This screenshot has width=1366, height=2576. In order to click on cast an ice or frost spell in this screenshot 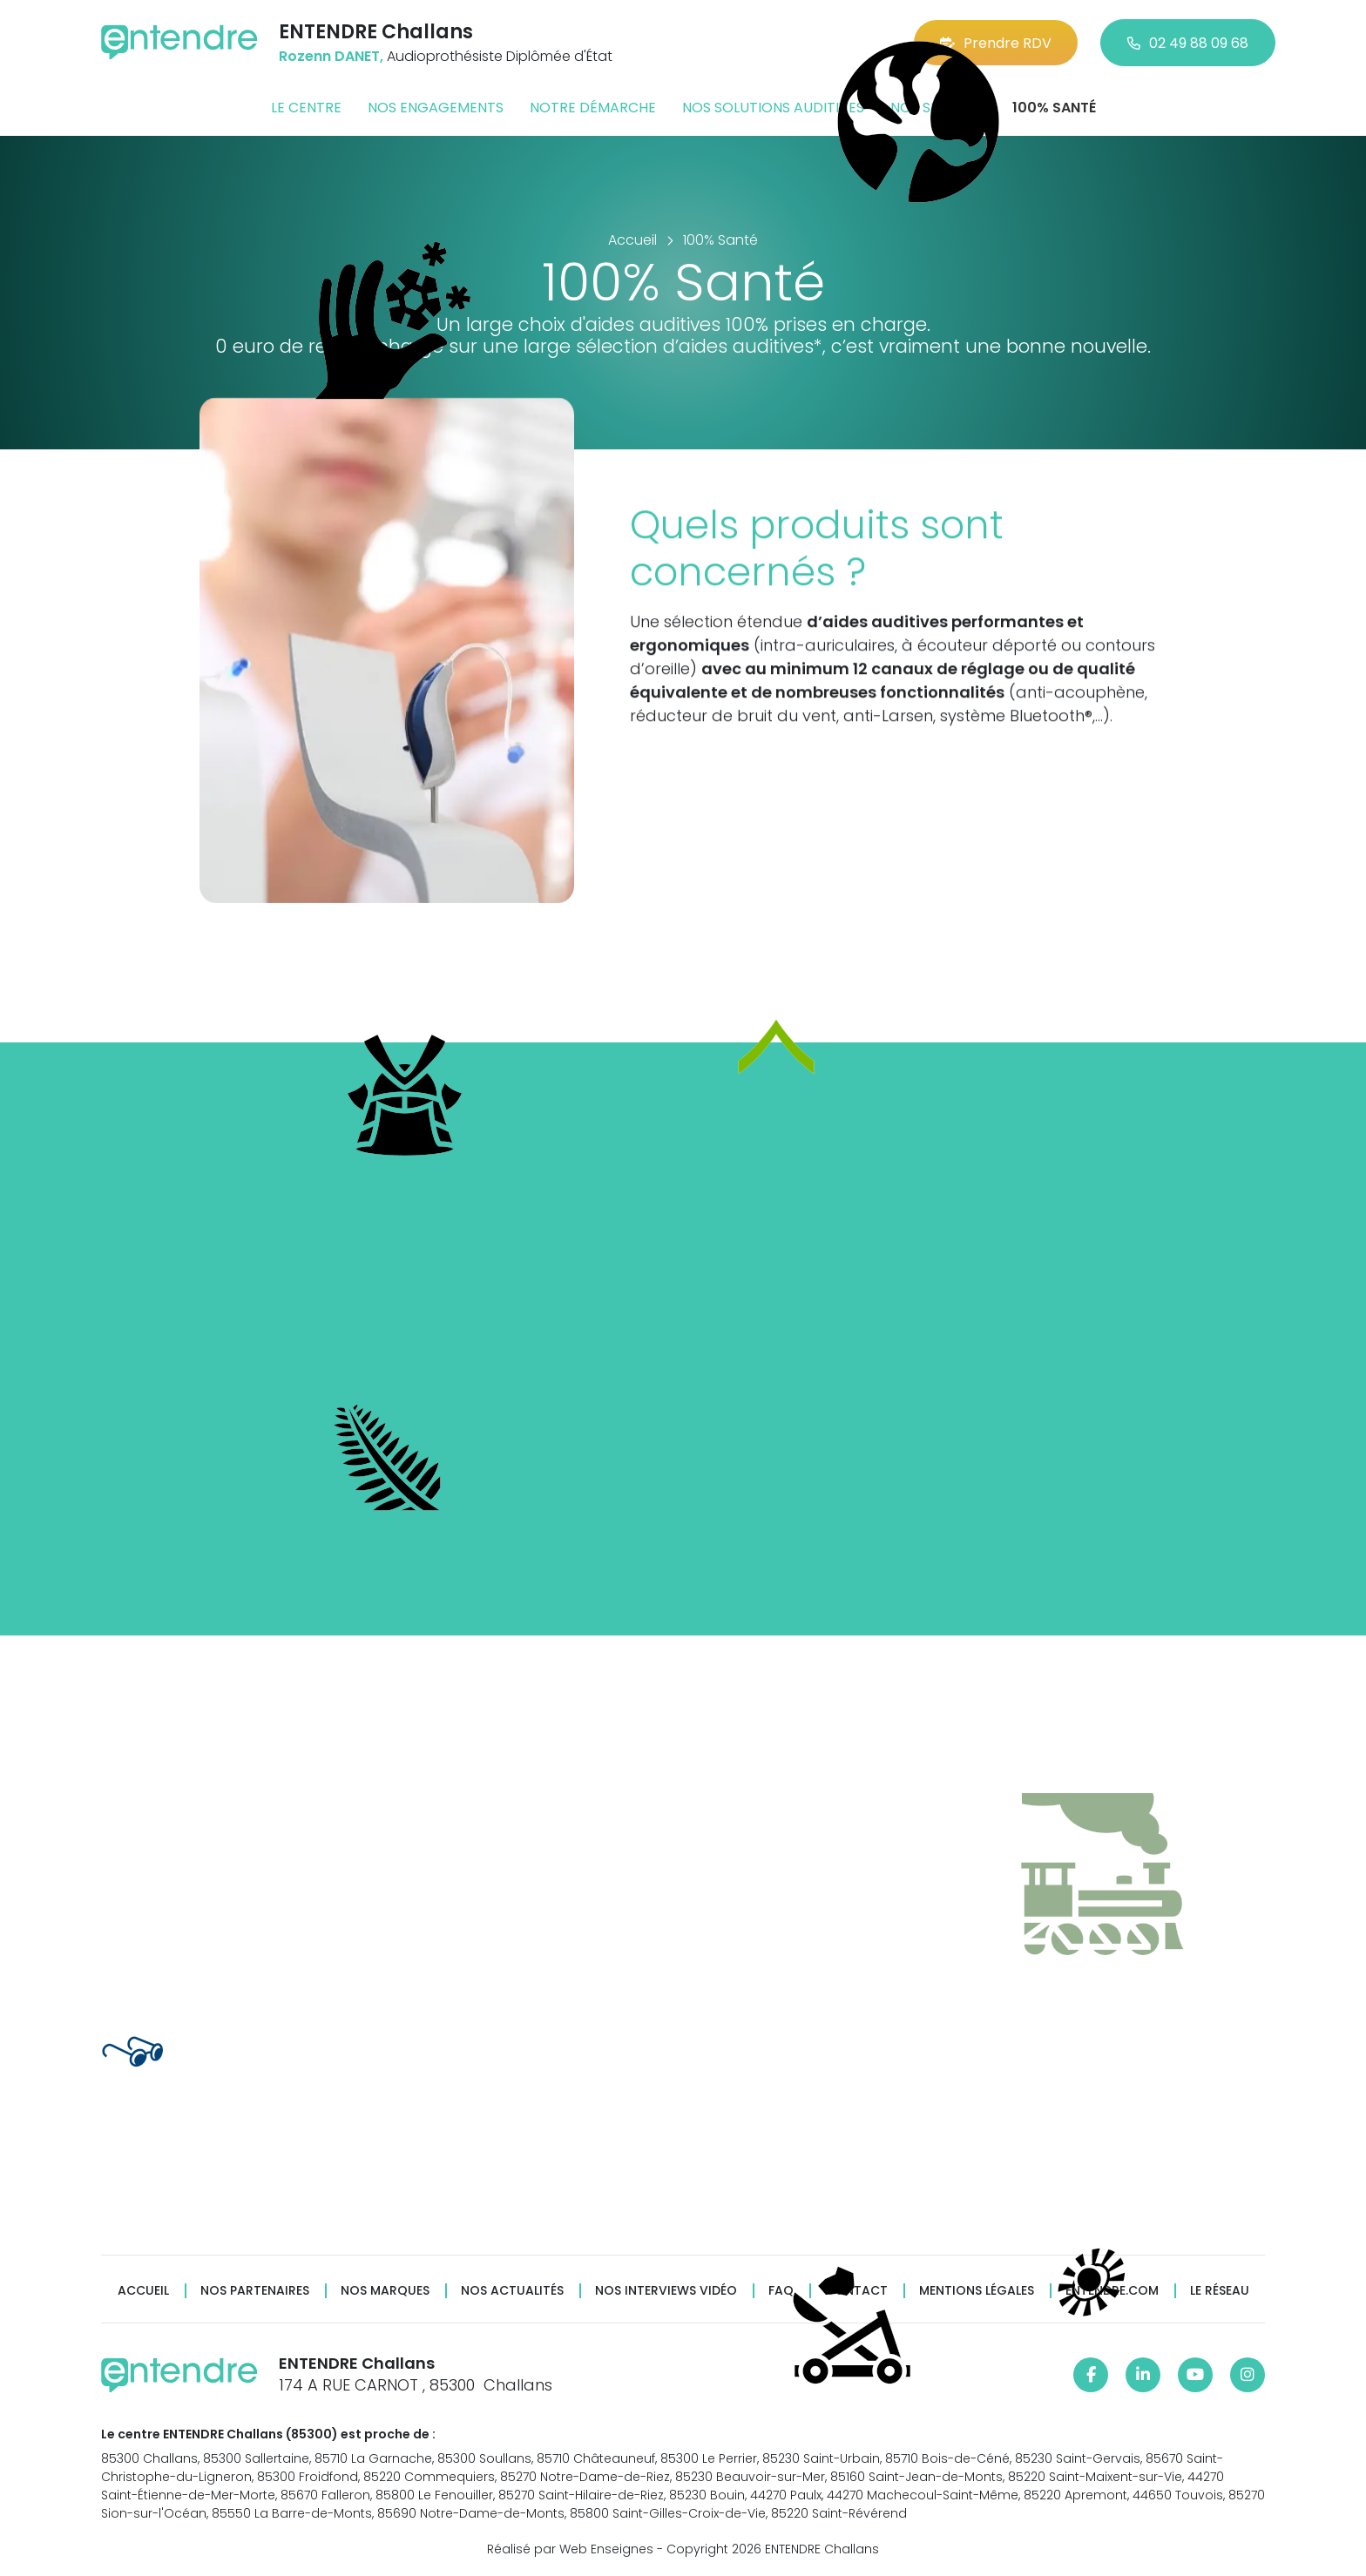, I will do `click(394, 320)`.